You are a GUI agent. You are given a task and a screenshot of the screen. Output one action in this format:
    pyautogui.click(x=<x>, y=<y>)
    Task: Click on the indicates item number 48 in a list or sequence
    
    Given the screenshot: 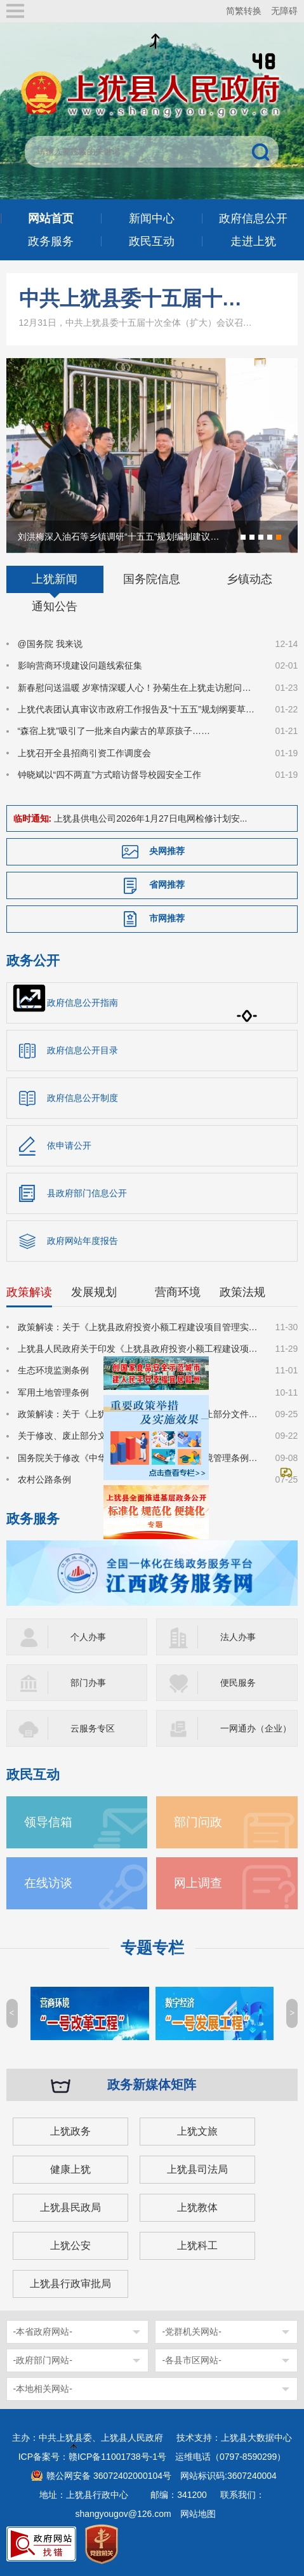 What is the action you would take?
    pyautogui.click(x=263, y=61)
    